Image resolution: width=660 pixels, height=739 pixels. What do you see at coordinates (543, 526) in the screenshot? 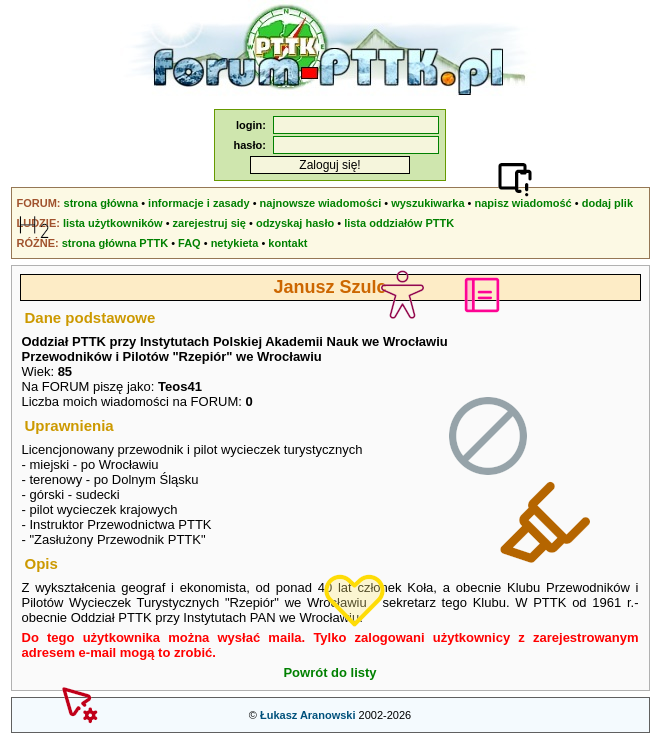
I see `highlight or mark selected text` at bounding box center [543, 526].